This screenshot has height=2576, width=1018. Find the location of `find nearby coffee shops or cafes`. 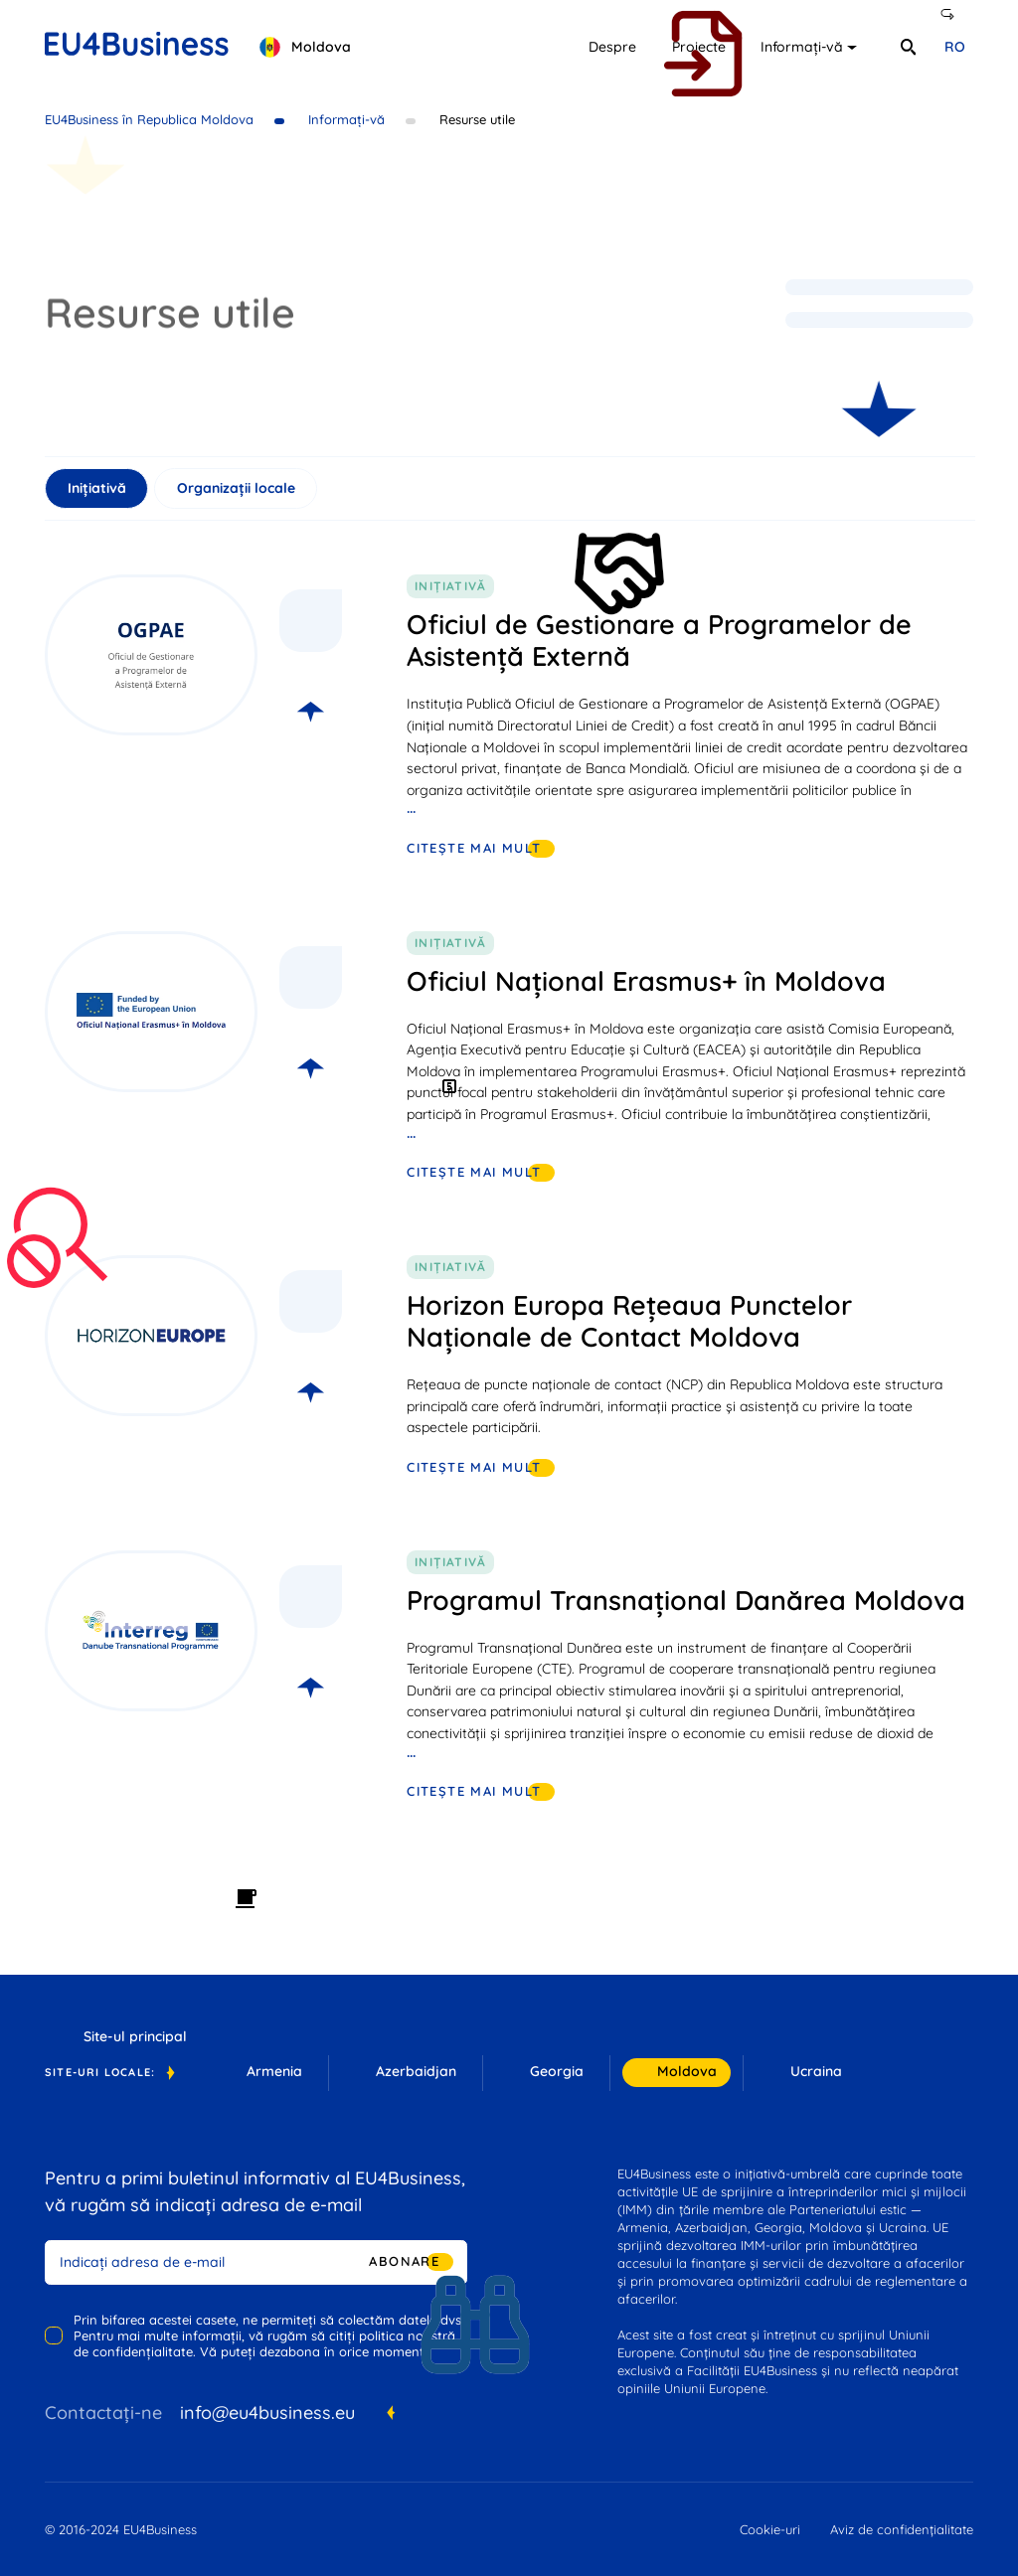

find nearby coffee shops or cafes is located at coordinates (246, 1898).